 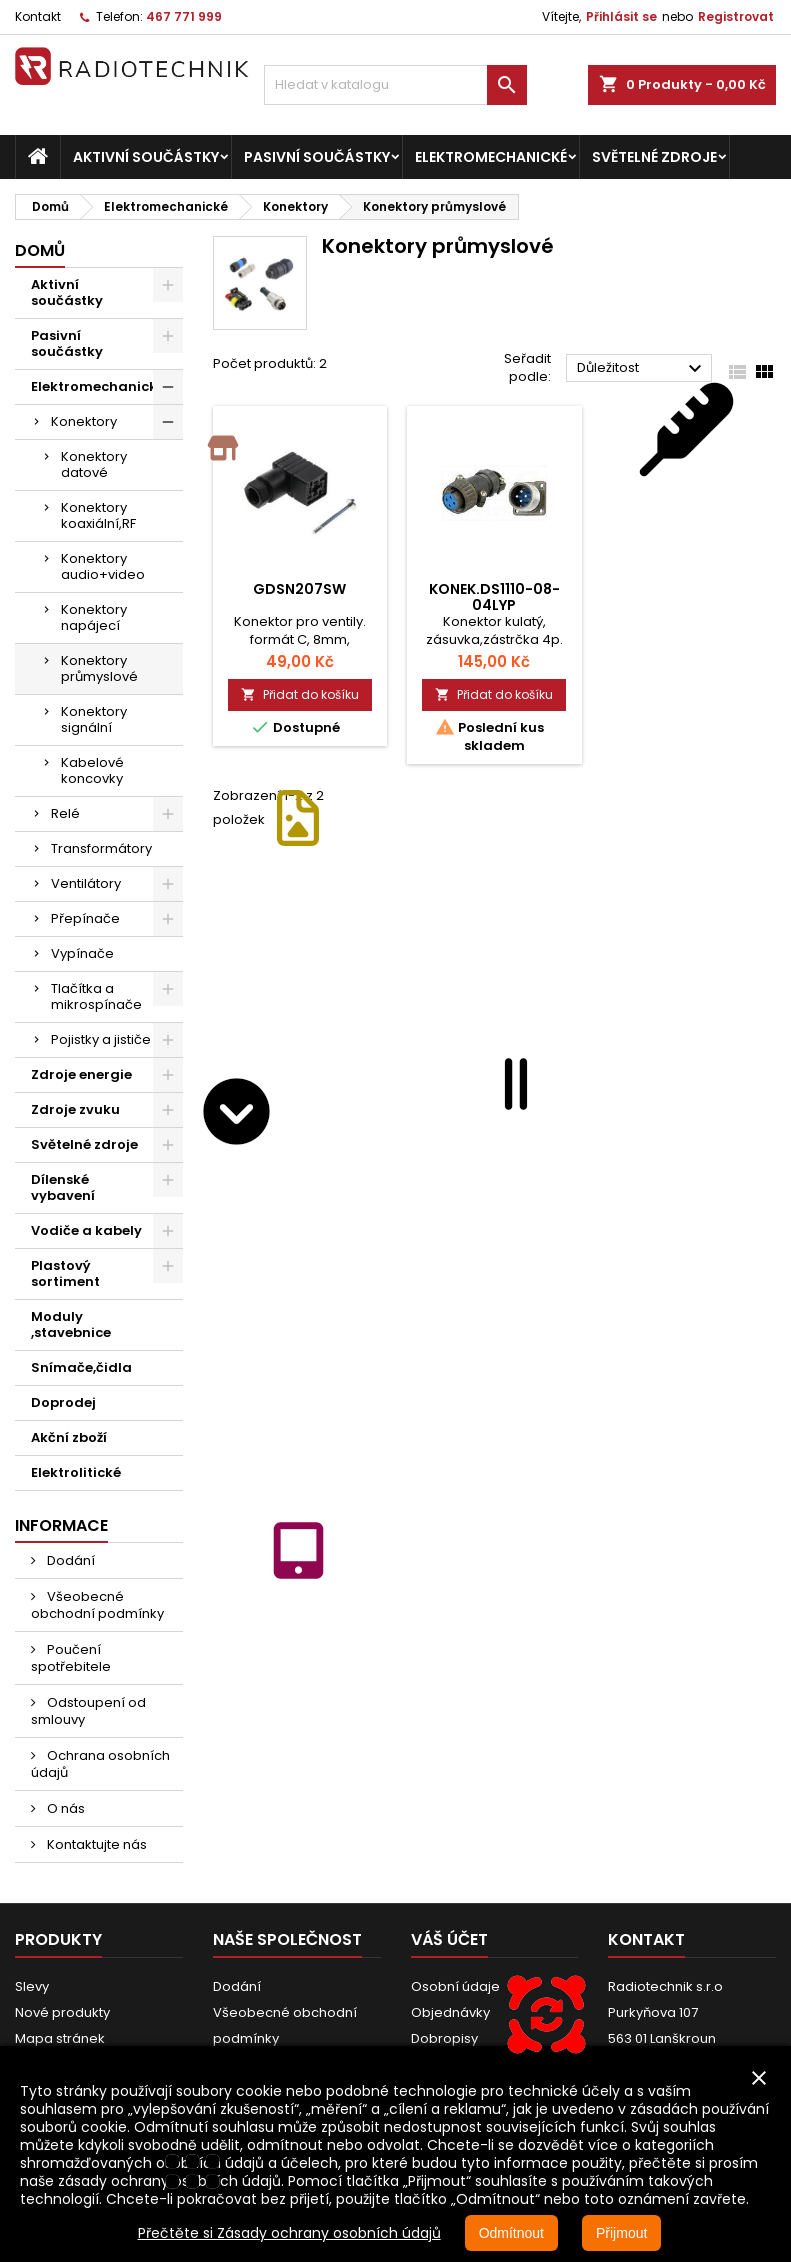 What do you see at coordinates (516, 1084) in the screenshot?
I see `drag to resize or reorder an element` at bounding box center [516, 1084].